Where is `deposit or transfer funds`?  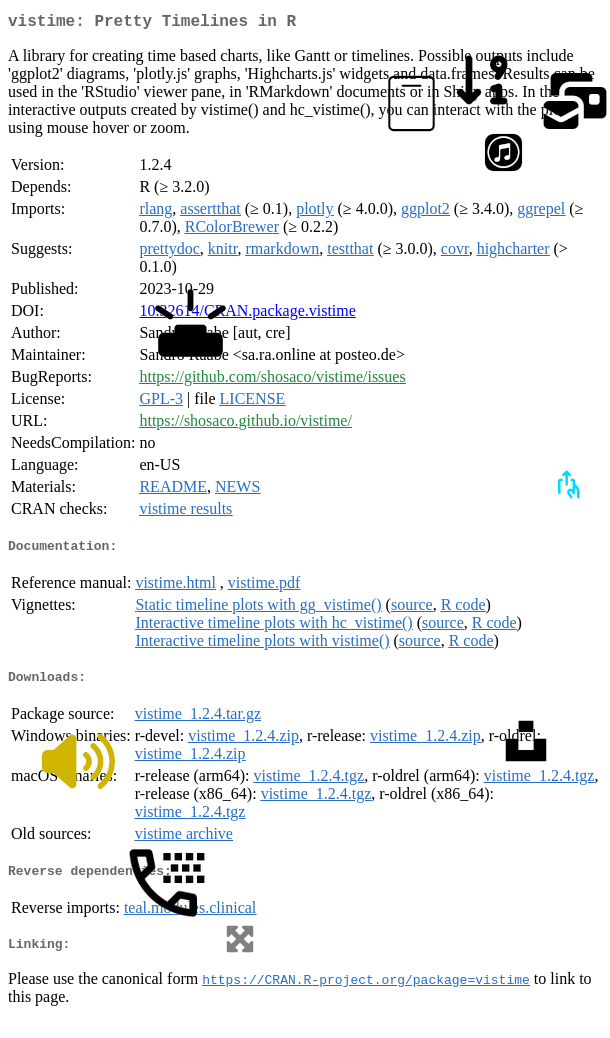
deposit or transfer funds is located at coordinates (567, 484).